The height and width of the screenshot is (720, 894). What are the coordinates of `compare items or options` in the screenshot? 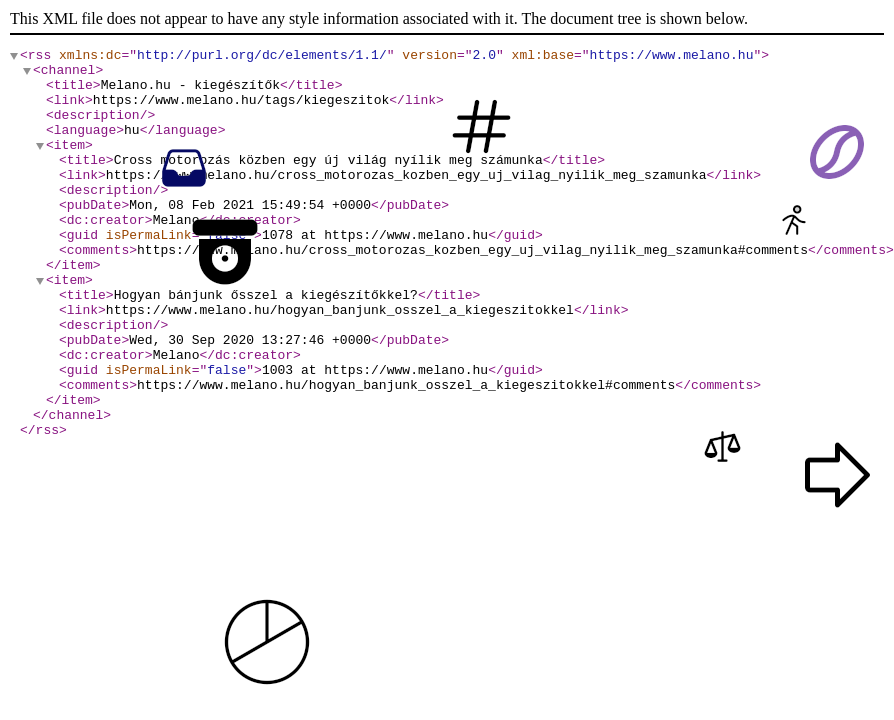 It's located at (722, 446).